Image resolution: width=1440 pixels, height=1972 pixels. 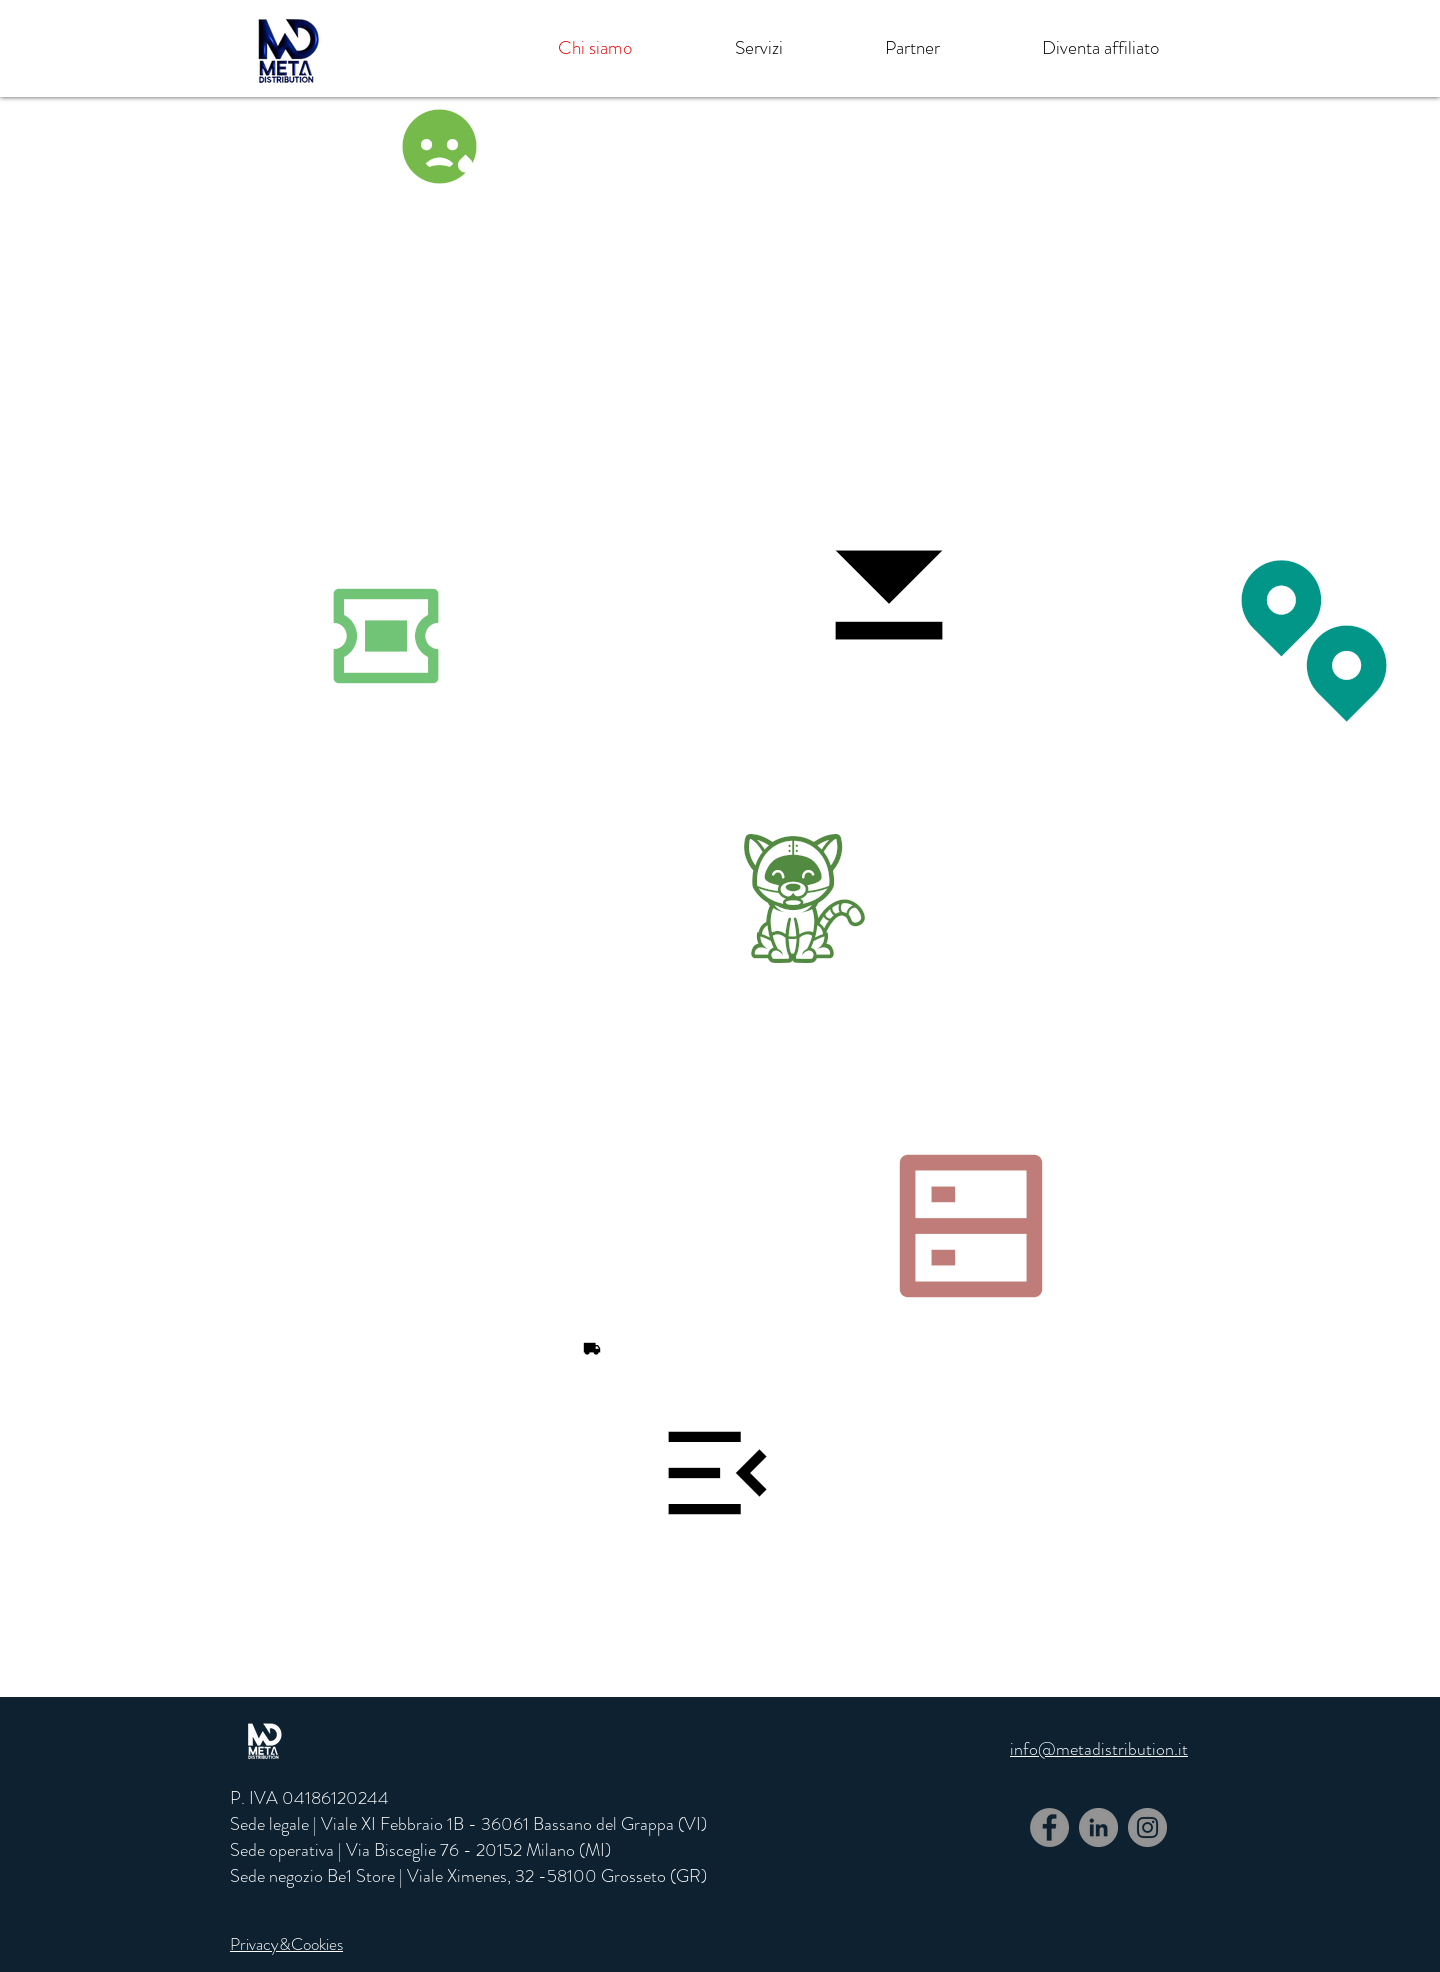 What do you see at coordinates (592, 1348) in the screenshot?
I see `track your delivery or shipment` at bounding box center [592, 1348].